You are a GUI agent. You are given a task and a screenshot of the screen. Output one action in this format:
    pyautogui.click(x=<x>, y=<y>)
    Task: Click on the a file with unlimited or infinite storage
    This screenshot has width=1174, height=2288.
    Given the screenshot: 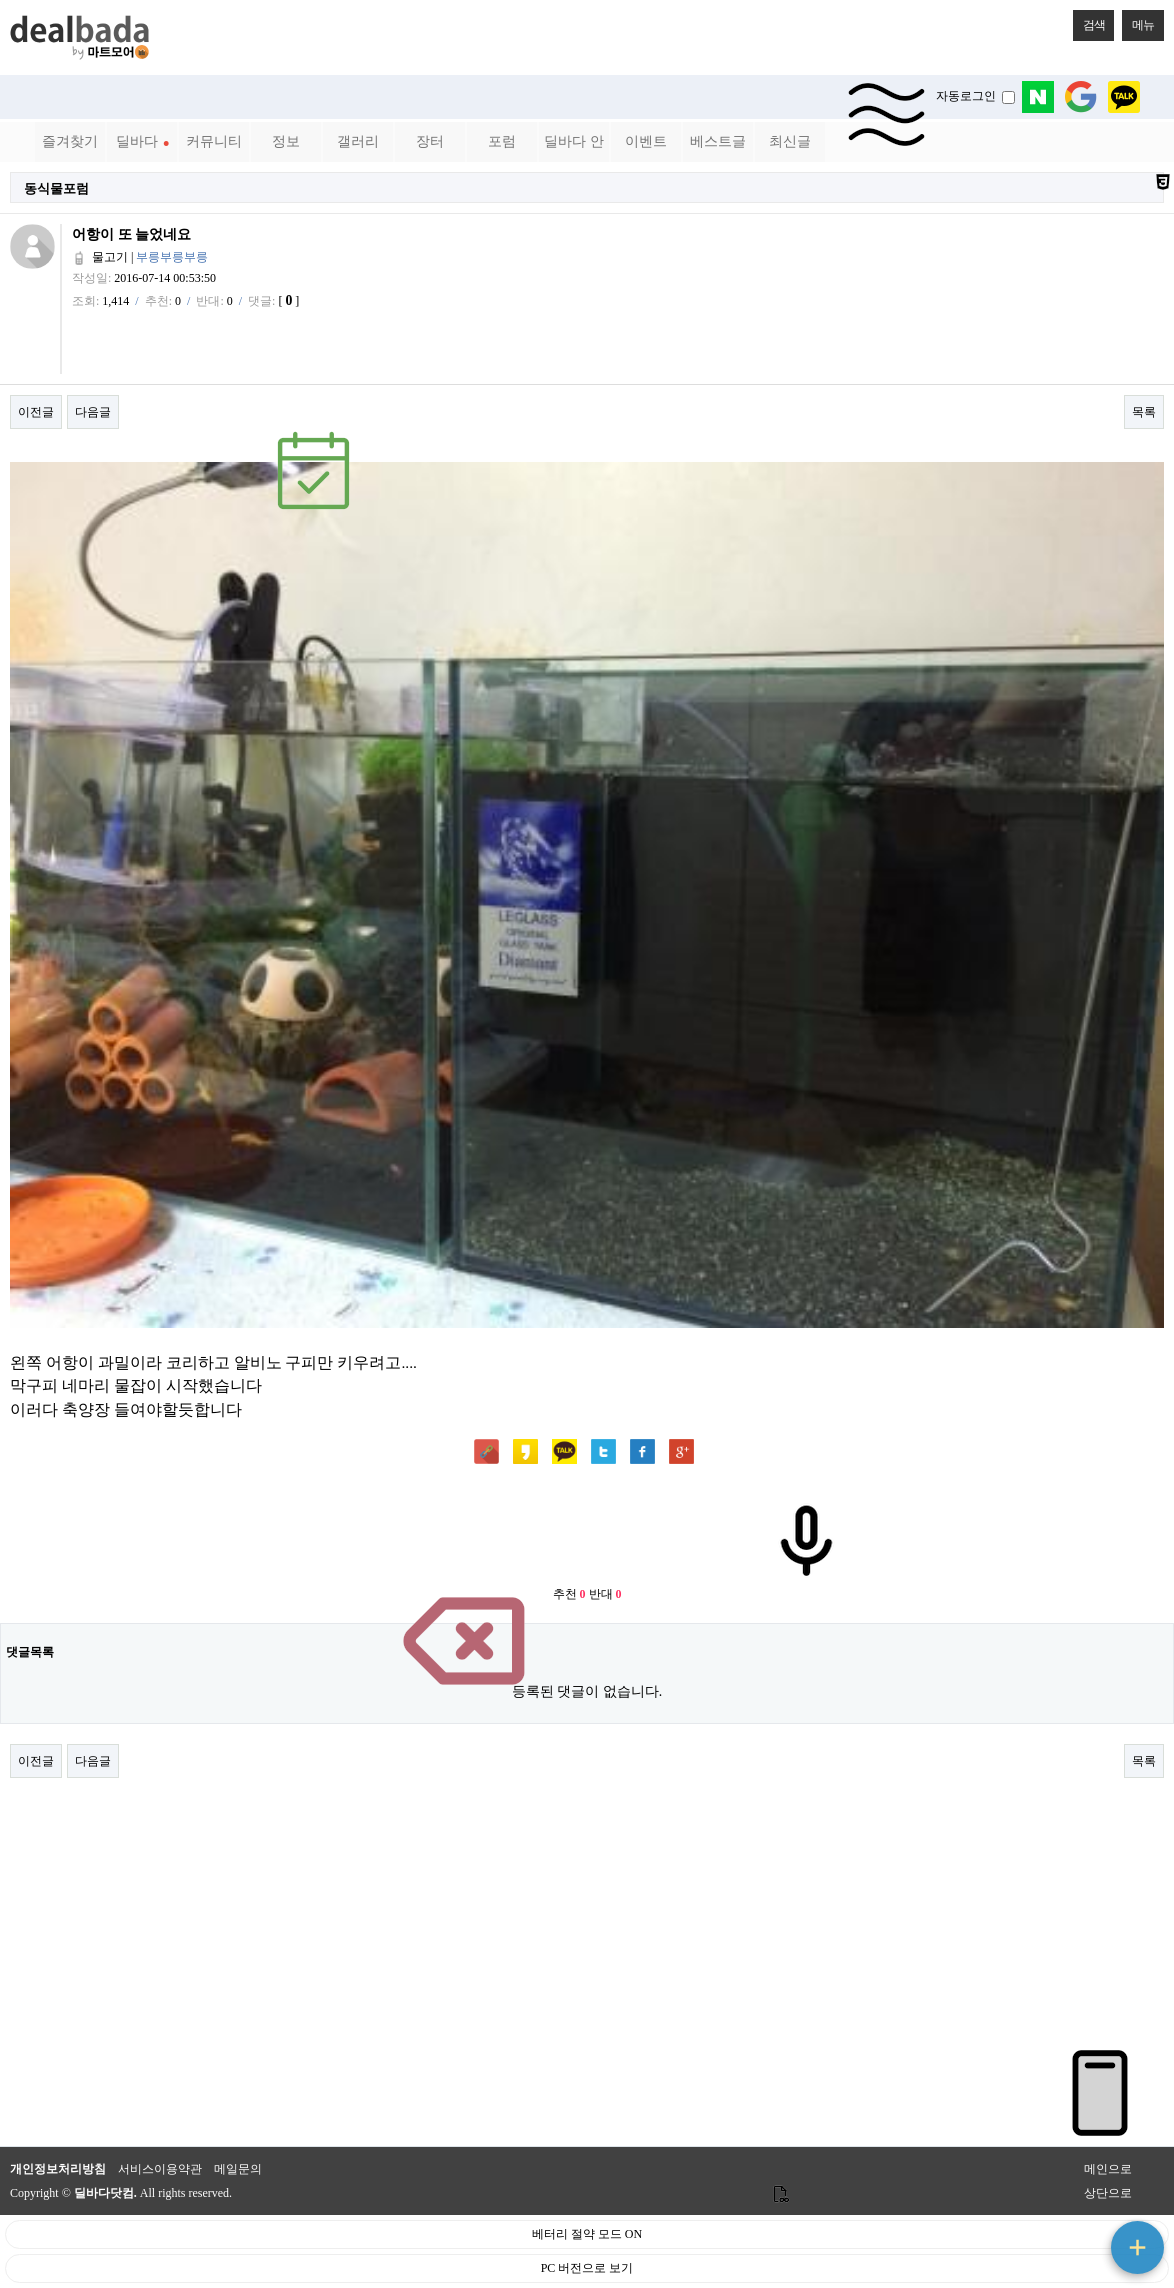 What is the action you would take?
    pyautogui.click(x=780, y=2194)
    